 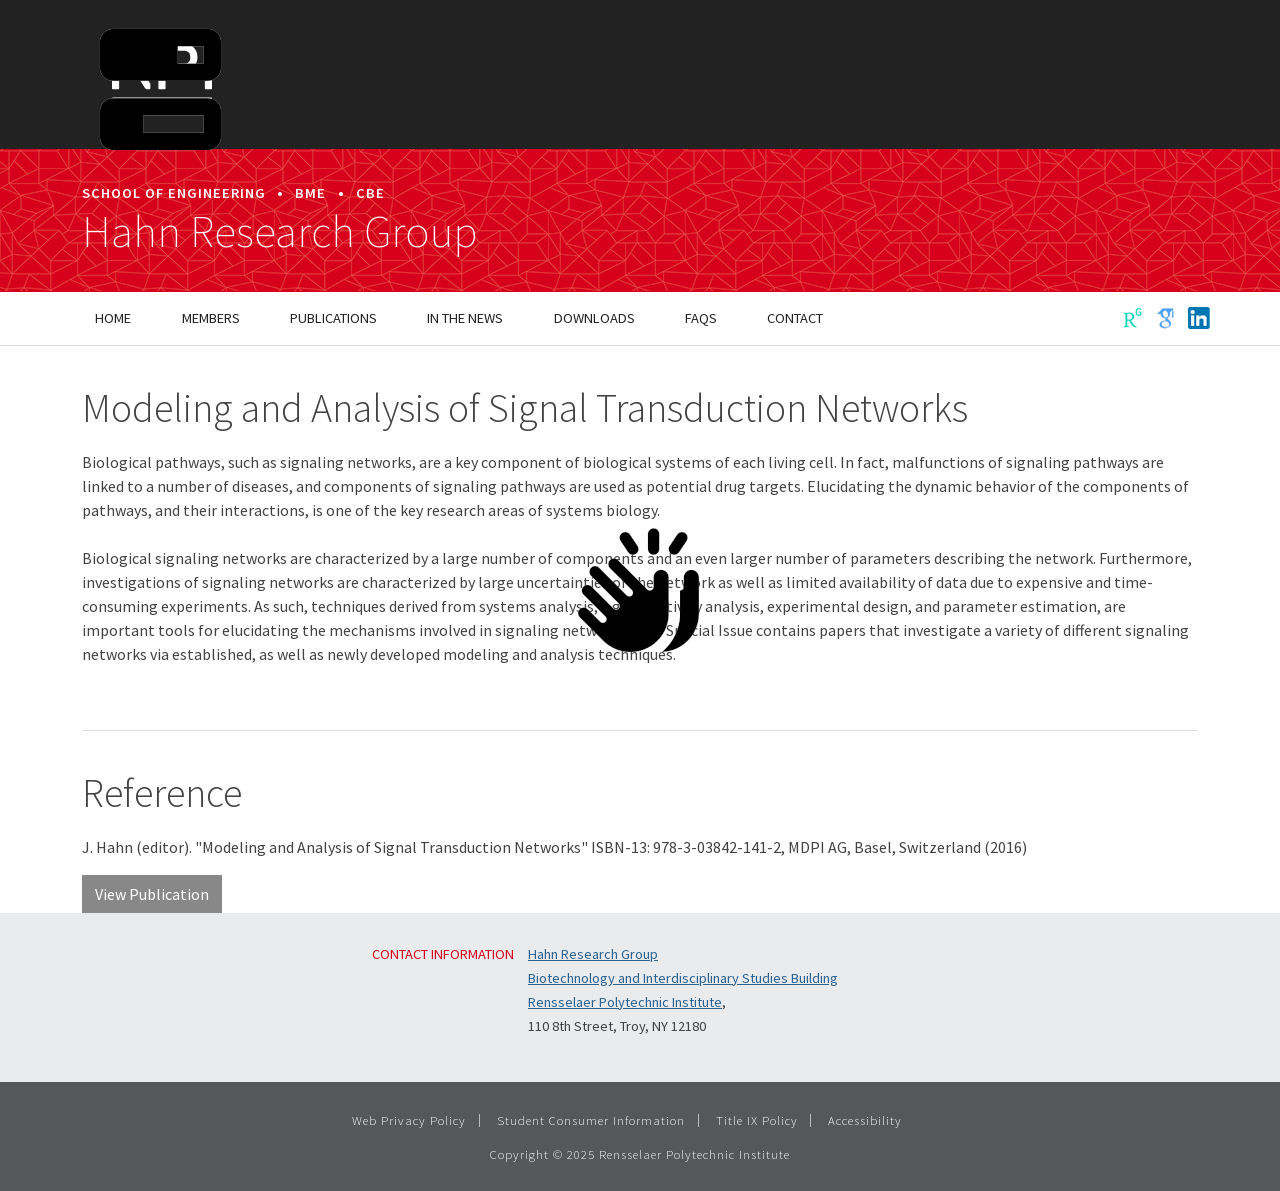 I want to click on applaud or react with appreciation, so click(x=638, y=592).